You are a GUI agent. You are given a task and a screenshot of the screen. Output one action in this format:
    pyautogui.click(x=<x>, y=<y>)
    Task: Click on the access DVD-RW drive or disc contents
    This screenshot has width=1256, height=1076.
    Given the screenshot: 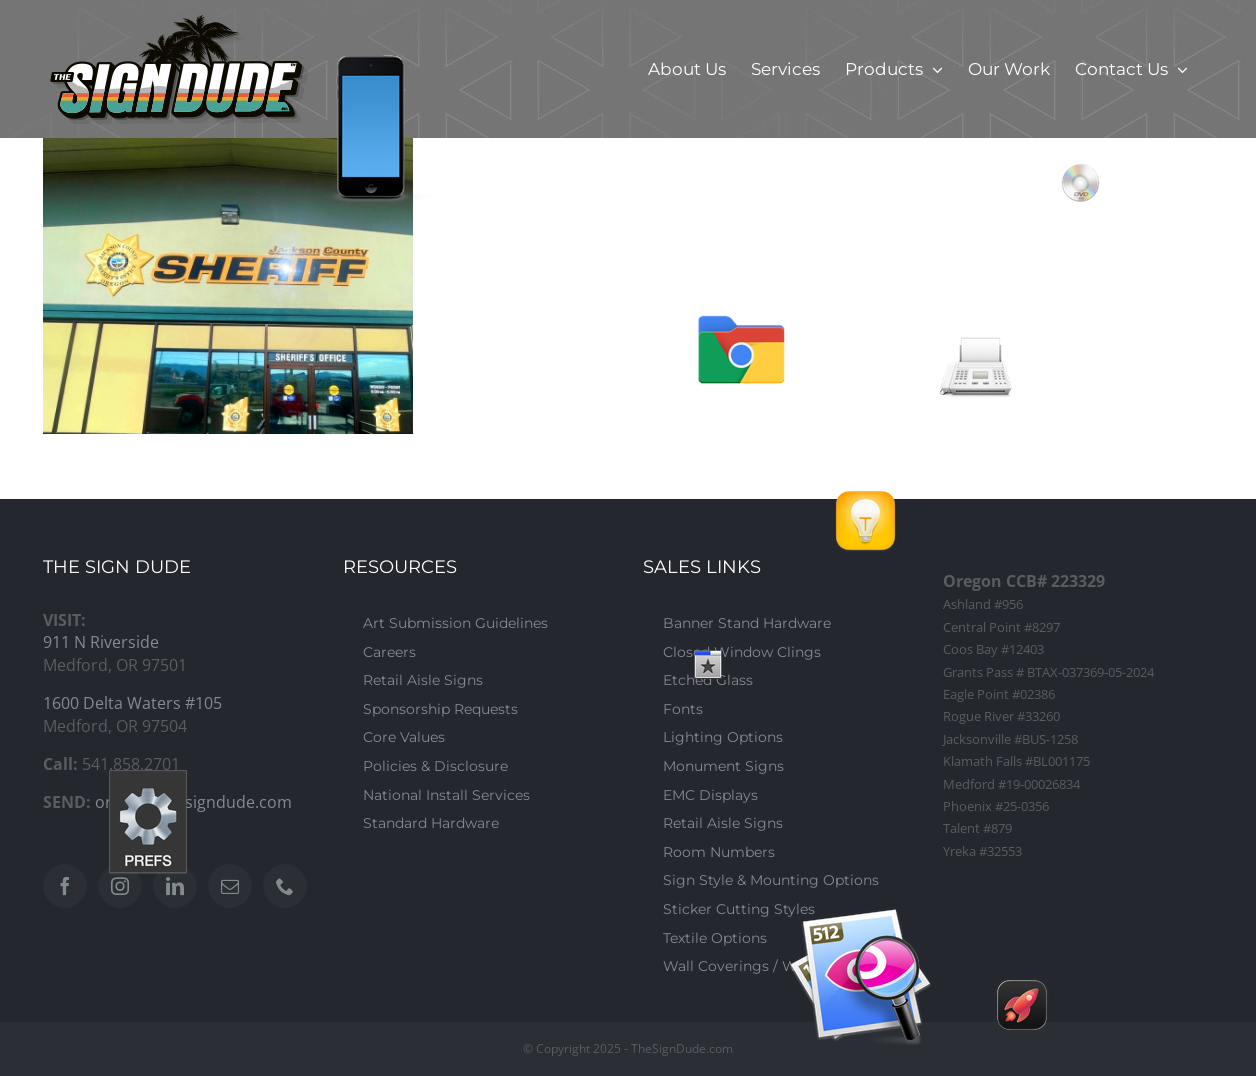 What is the action you would take?
    pyautogui.click(x=1080, y=183)
    